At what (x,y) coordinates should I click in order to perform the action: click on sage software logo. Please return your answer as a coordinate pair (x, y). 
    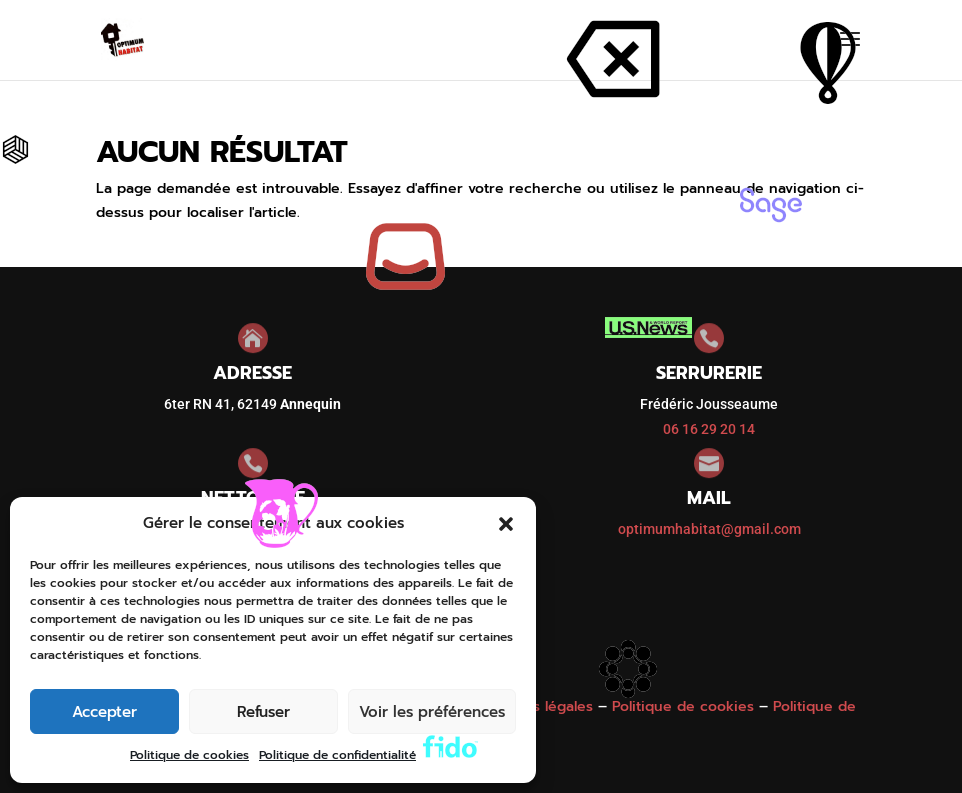
    Looking at the image, I should click on (771, 205).